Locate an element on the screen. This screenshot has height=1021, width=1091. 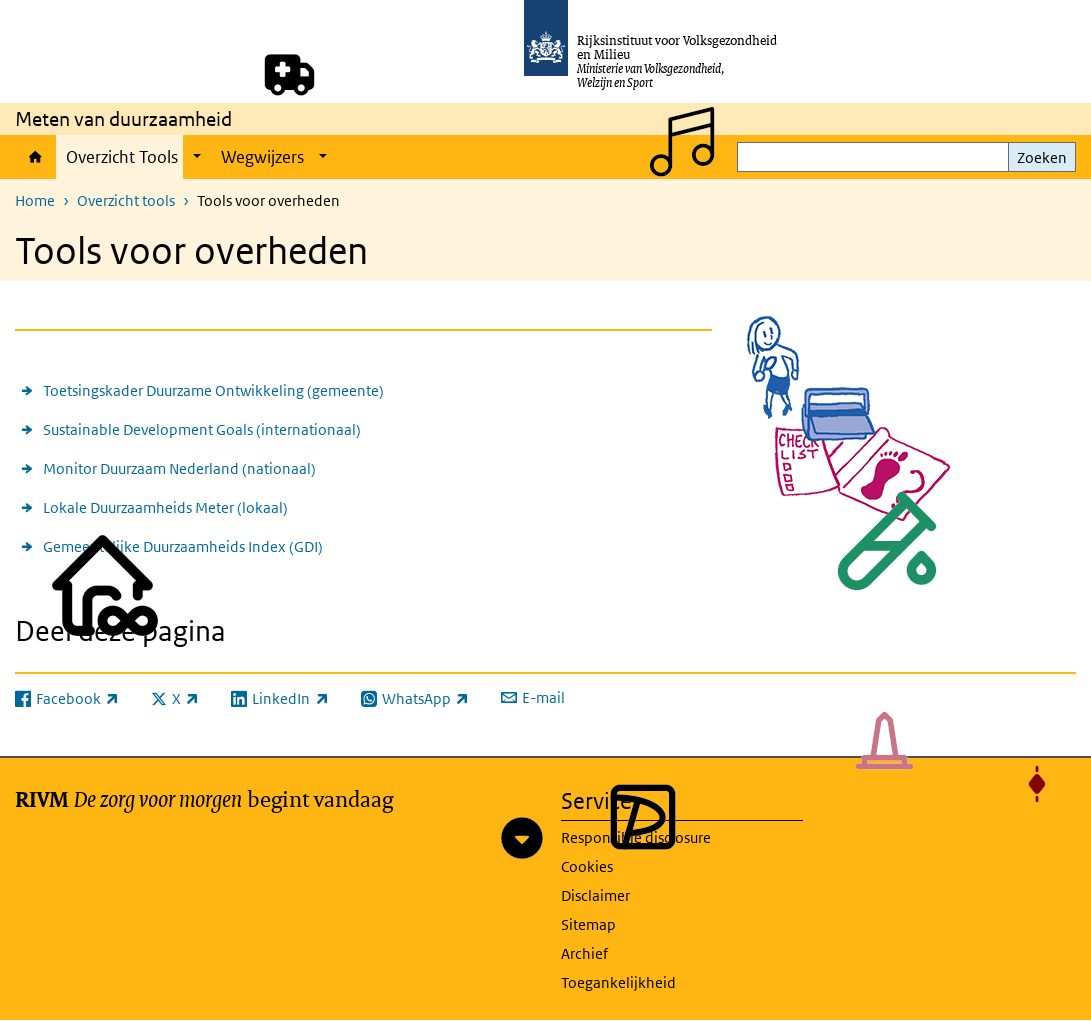
access music library or audio player is located at coordinates (686, 143).